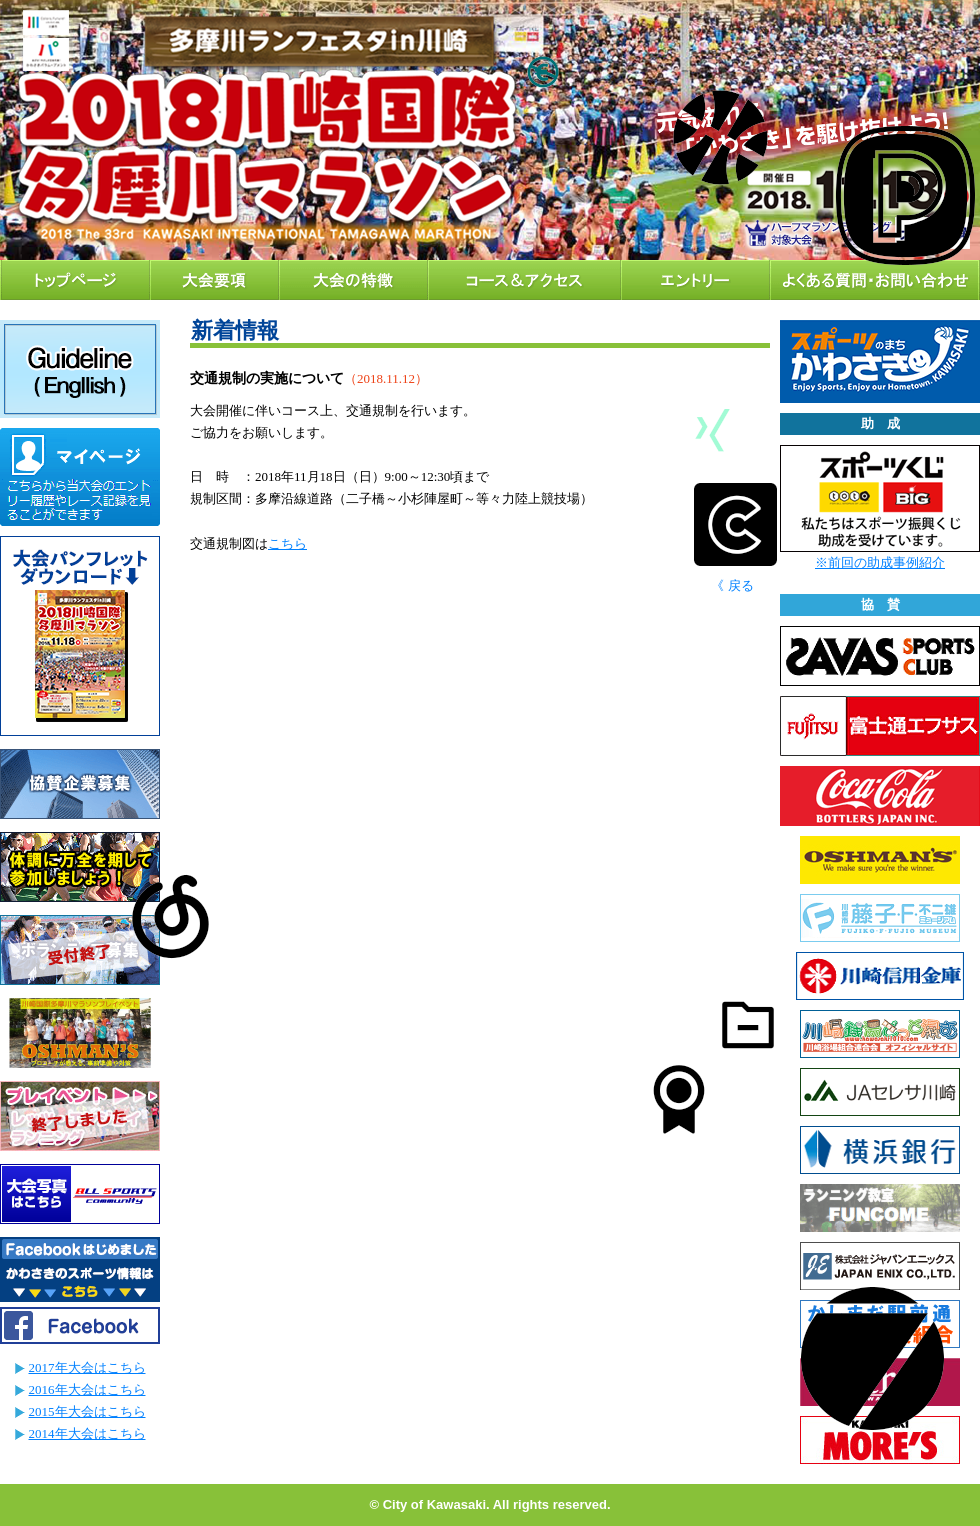  I want to click on Framework7 mobile framework logo, so click(872, 1358).